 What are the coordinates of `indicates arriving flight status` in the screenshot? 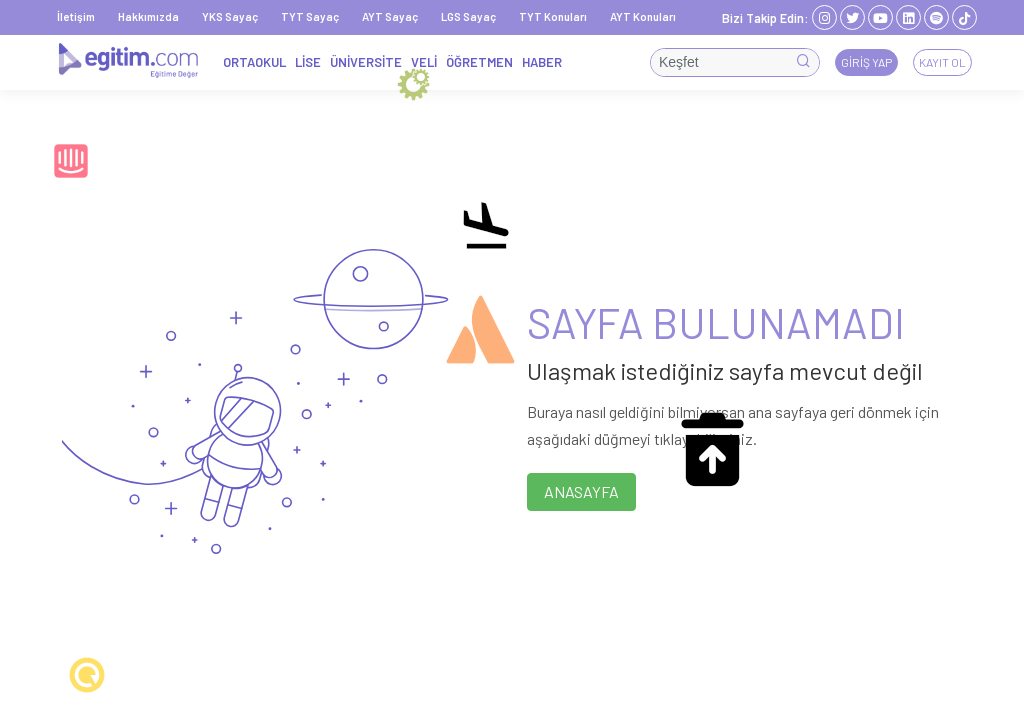 It's located at (486, 226).